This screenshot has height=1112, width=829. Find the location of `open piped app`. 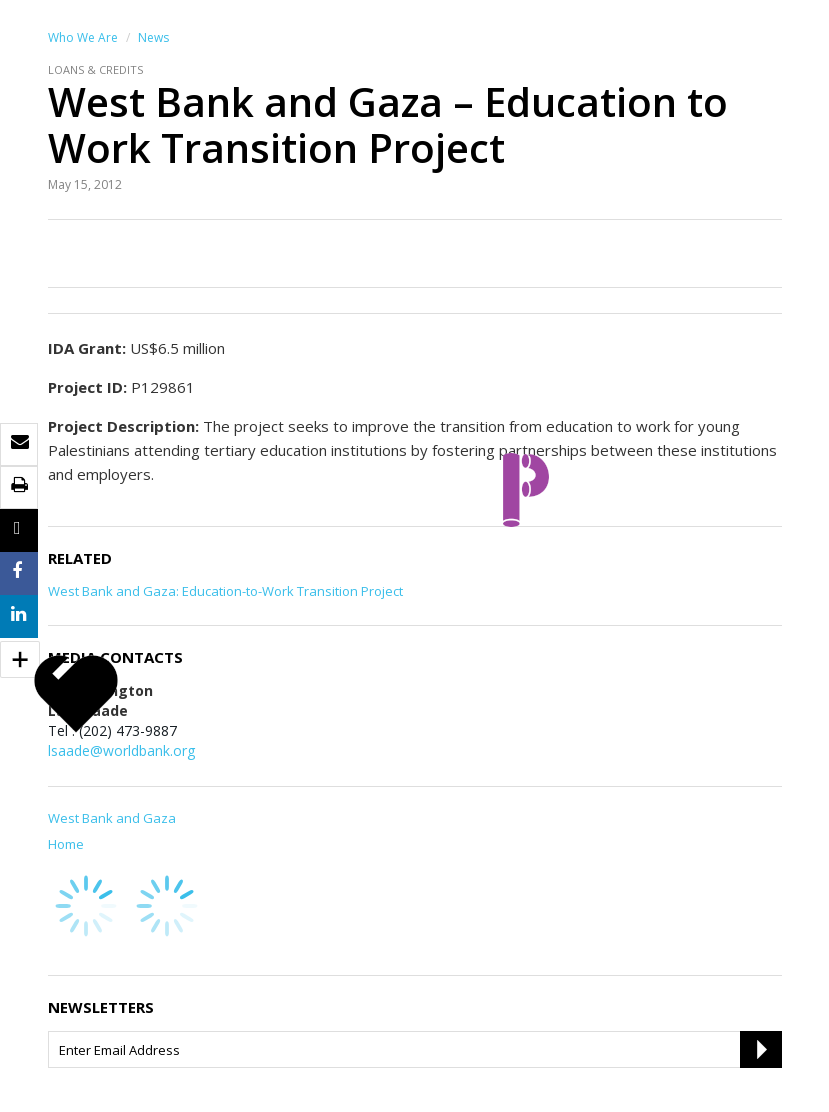

open piped app is located at coordinates (526, 490).